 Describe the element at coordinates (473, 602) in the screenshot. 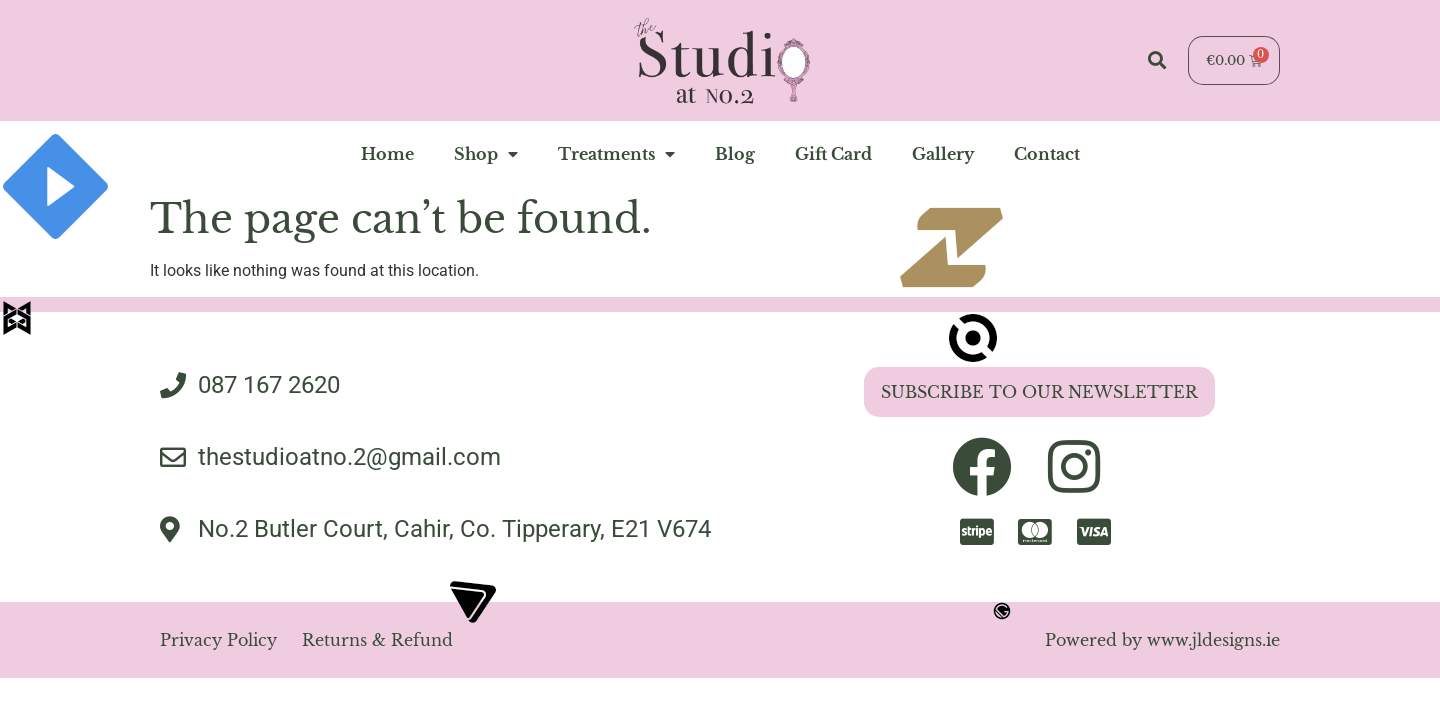

I see `open ProtonVPN app` at that location.